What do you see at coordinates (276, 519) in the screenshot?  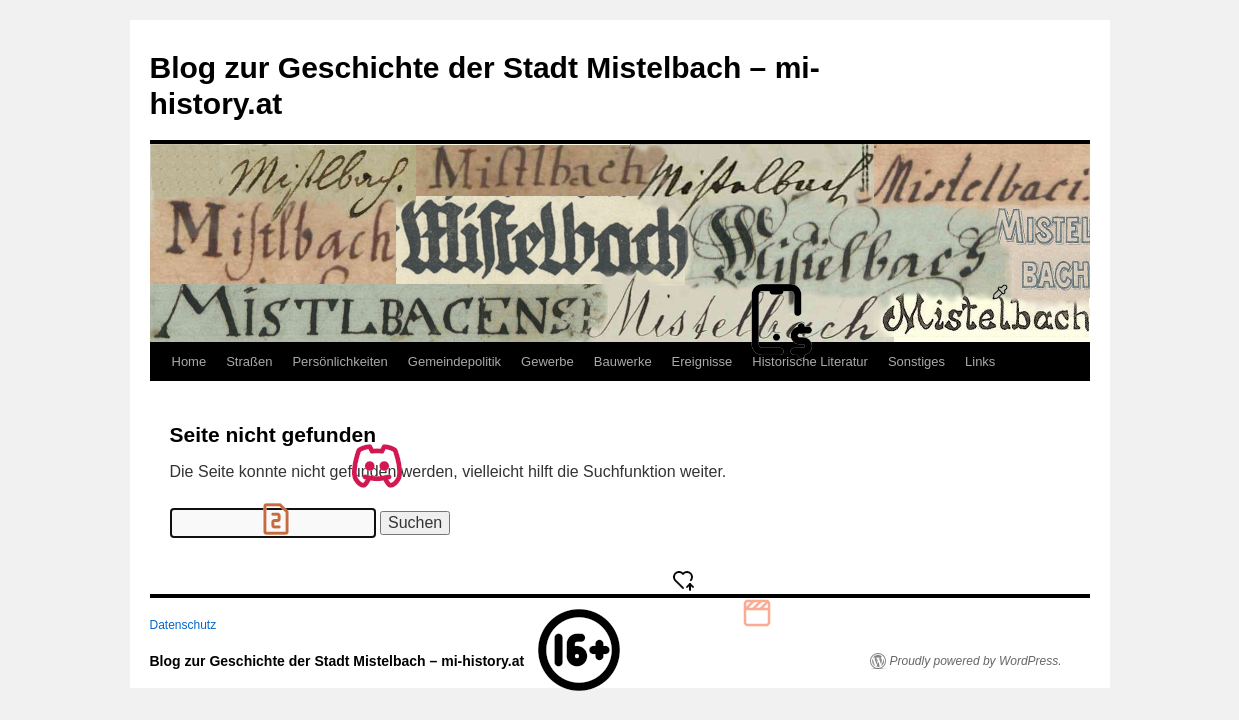 I see `indicates secondary SIM card slot` at bounding box center [276, 519].